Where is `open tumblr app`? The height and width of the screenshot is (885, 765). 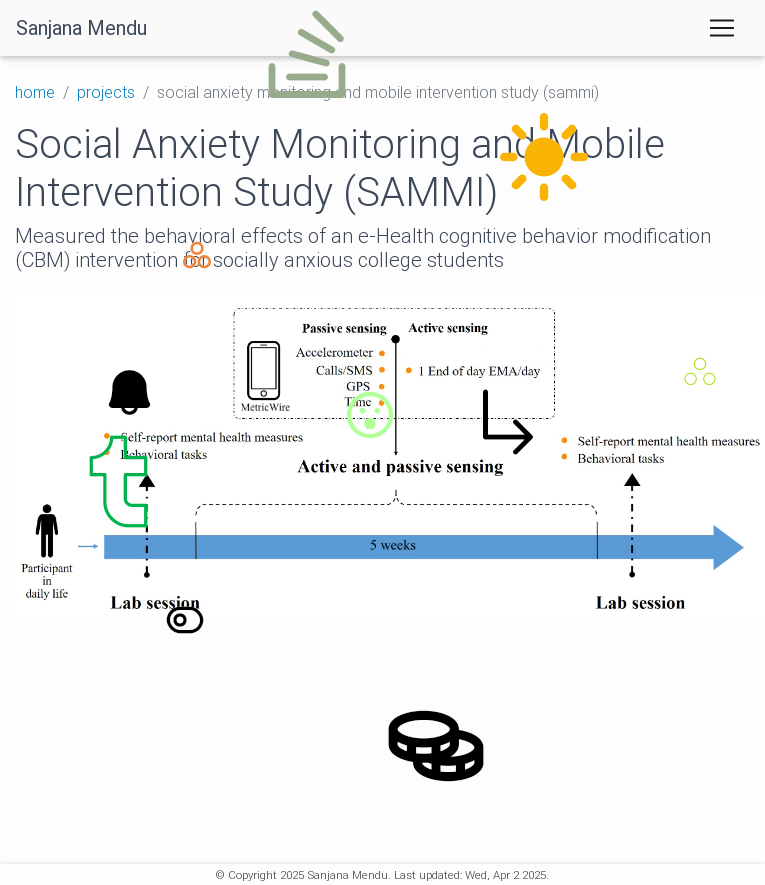
open tumblr app is located at coordinates (118, 481).